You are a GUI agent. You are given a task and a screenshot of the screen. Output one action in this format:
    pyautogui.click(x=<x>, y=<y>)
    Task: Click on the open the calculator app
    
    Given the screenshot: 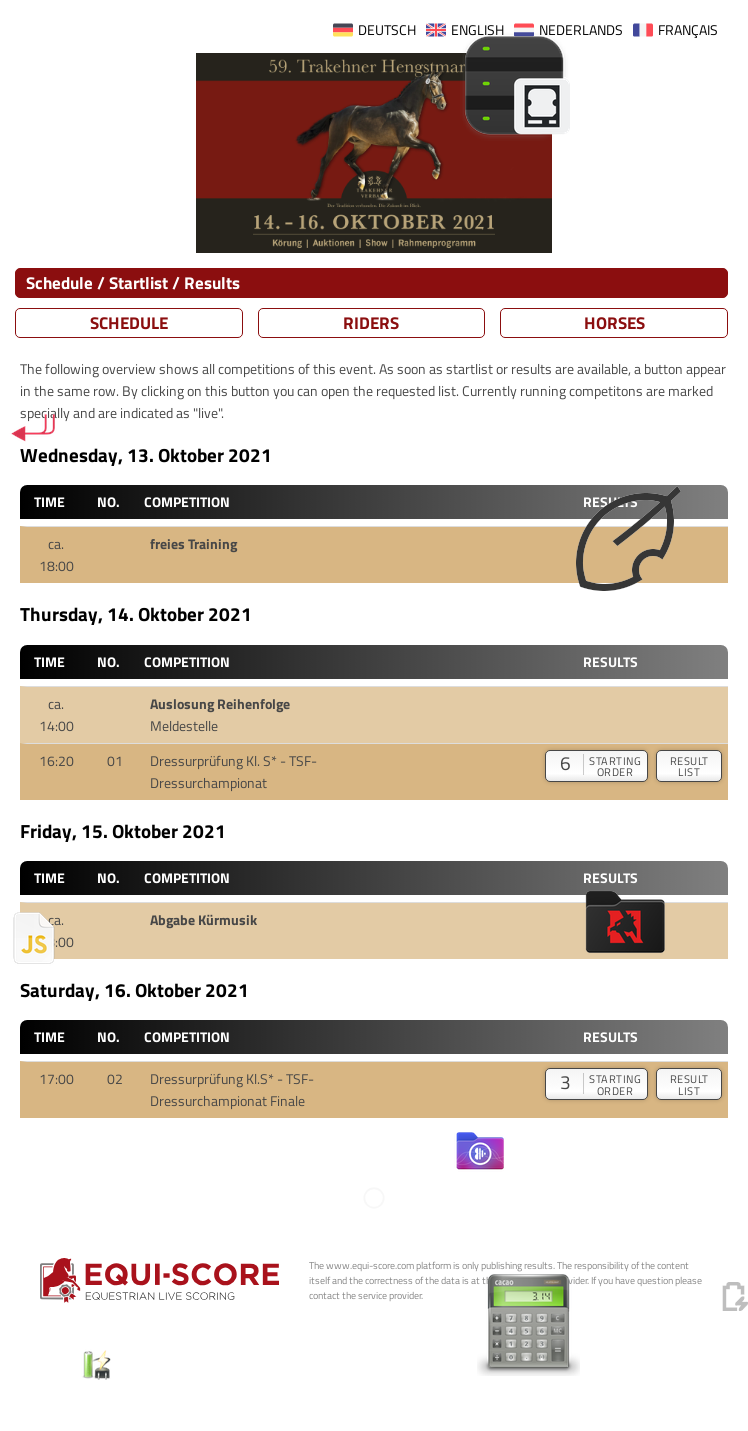 What is the action you would take?
    pyautogui.click(x=528, y=1324)
    